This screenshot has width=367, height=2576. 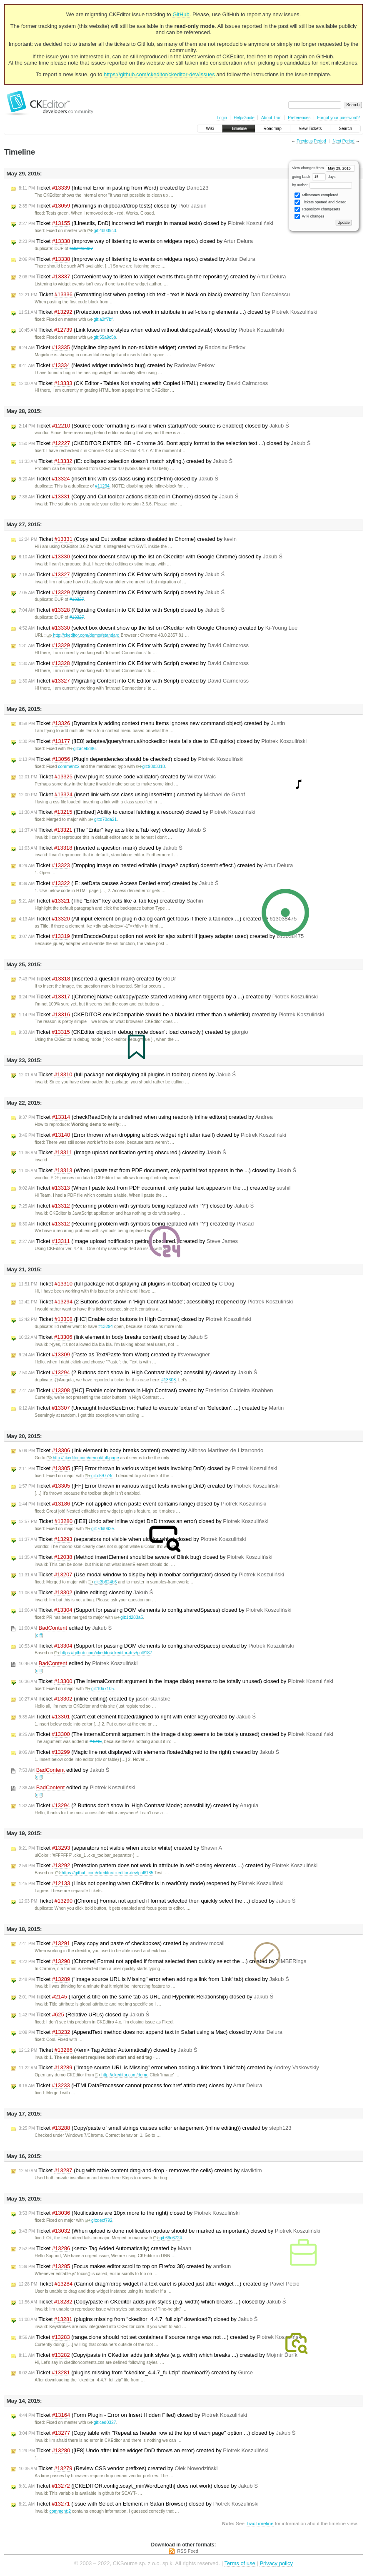 What do you see at coordinates (299, 784) in the screenshot?
I see `play or access music` at bounding box center [299, 784].